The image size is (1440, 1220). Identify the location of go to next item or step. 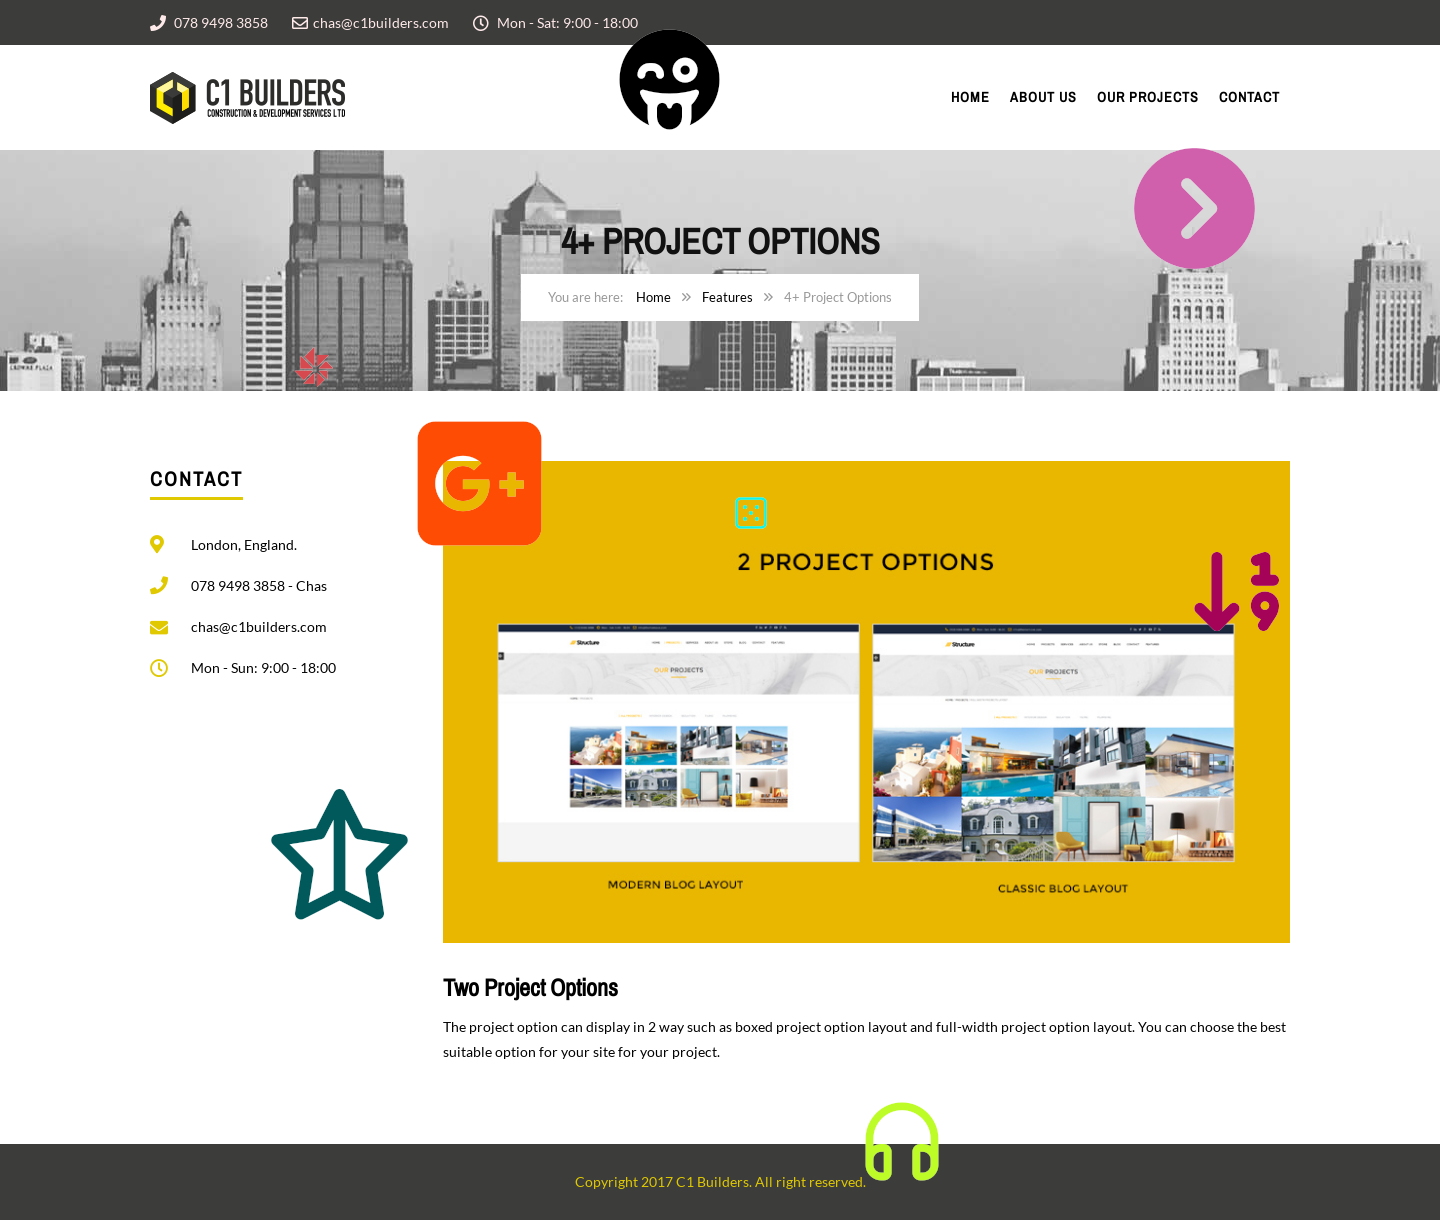
(1194, 208).